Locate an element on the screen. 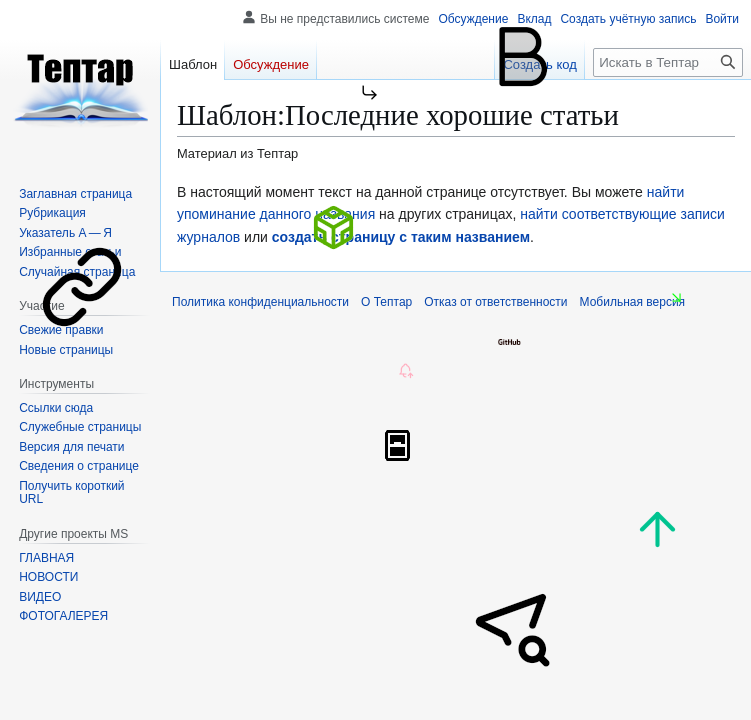 The height and width of the screenshot is (720, 751). apply bold formatting to selected text is located at coordinates (519, 58).